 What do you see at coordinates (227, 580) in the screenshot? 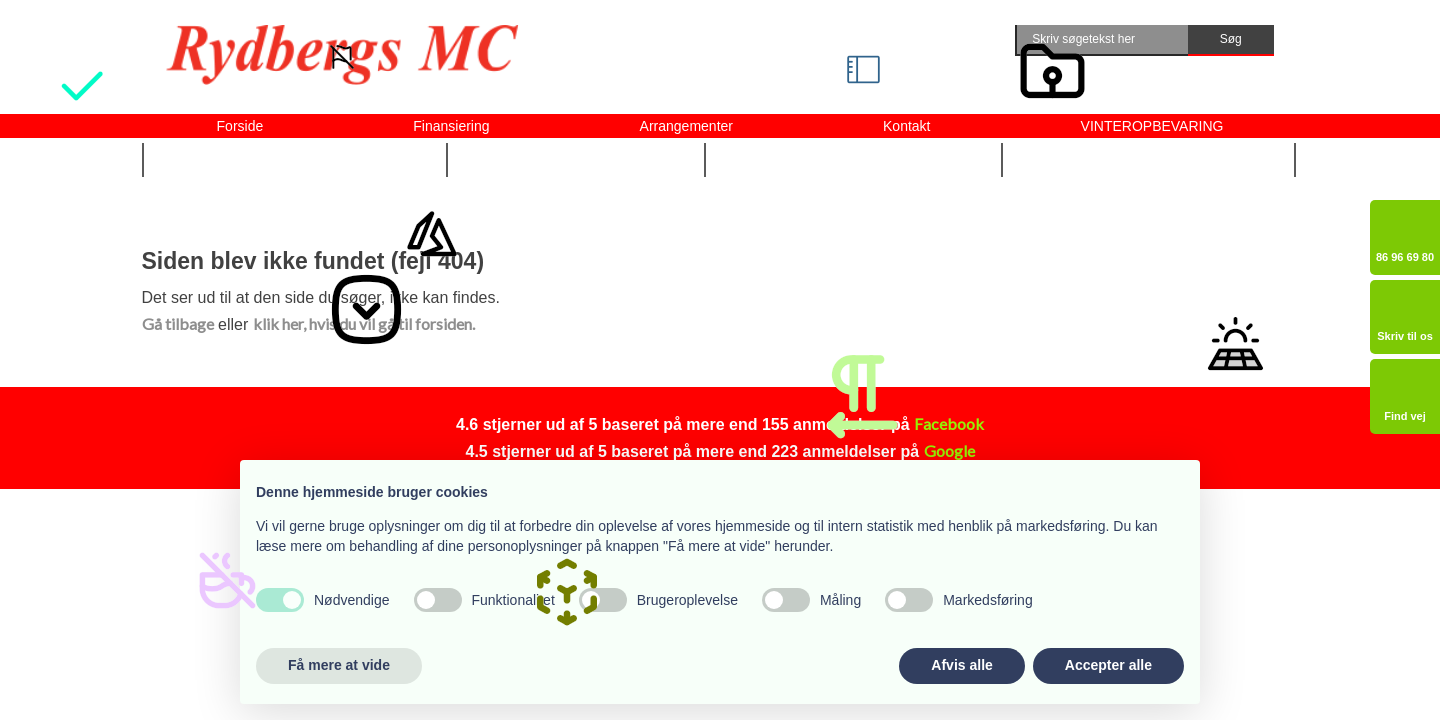
I see `disable coffee break reminder` at bounding box center [227, 580].